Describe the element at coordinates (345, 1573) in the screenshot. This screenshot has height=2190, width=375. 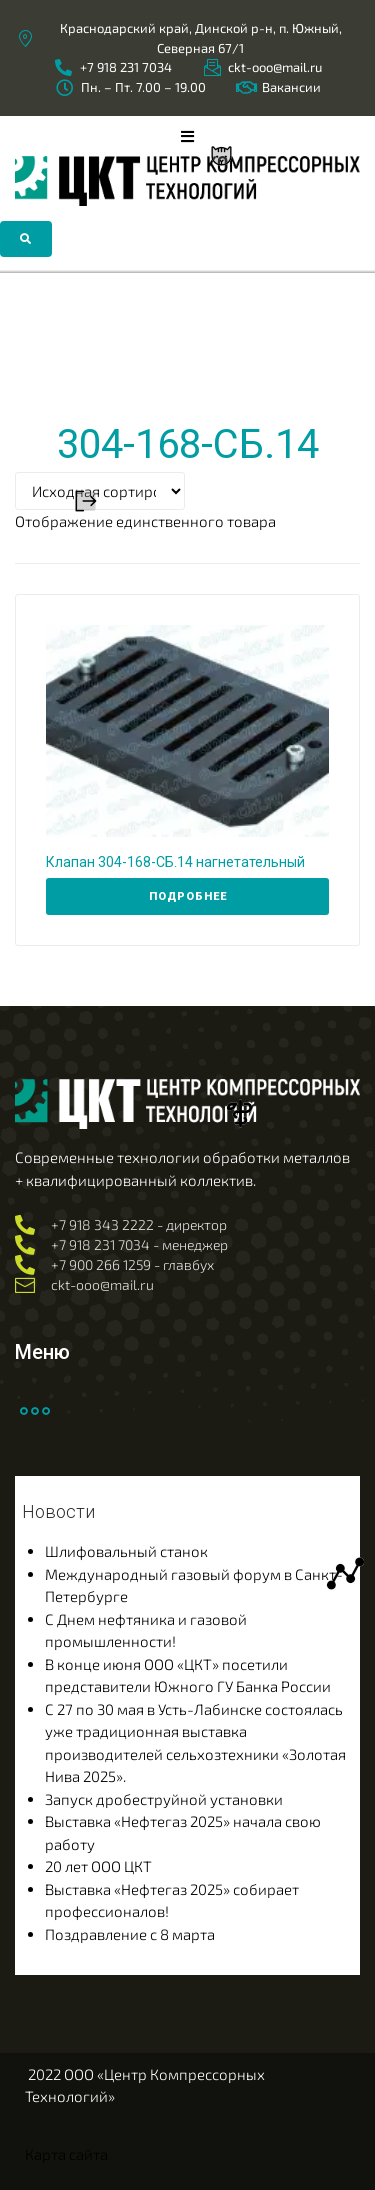
I see `view connected data points or analytics` at that location.